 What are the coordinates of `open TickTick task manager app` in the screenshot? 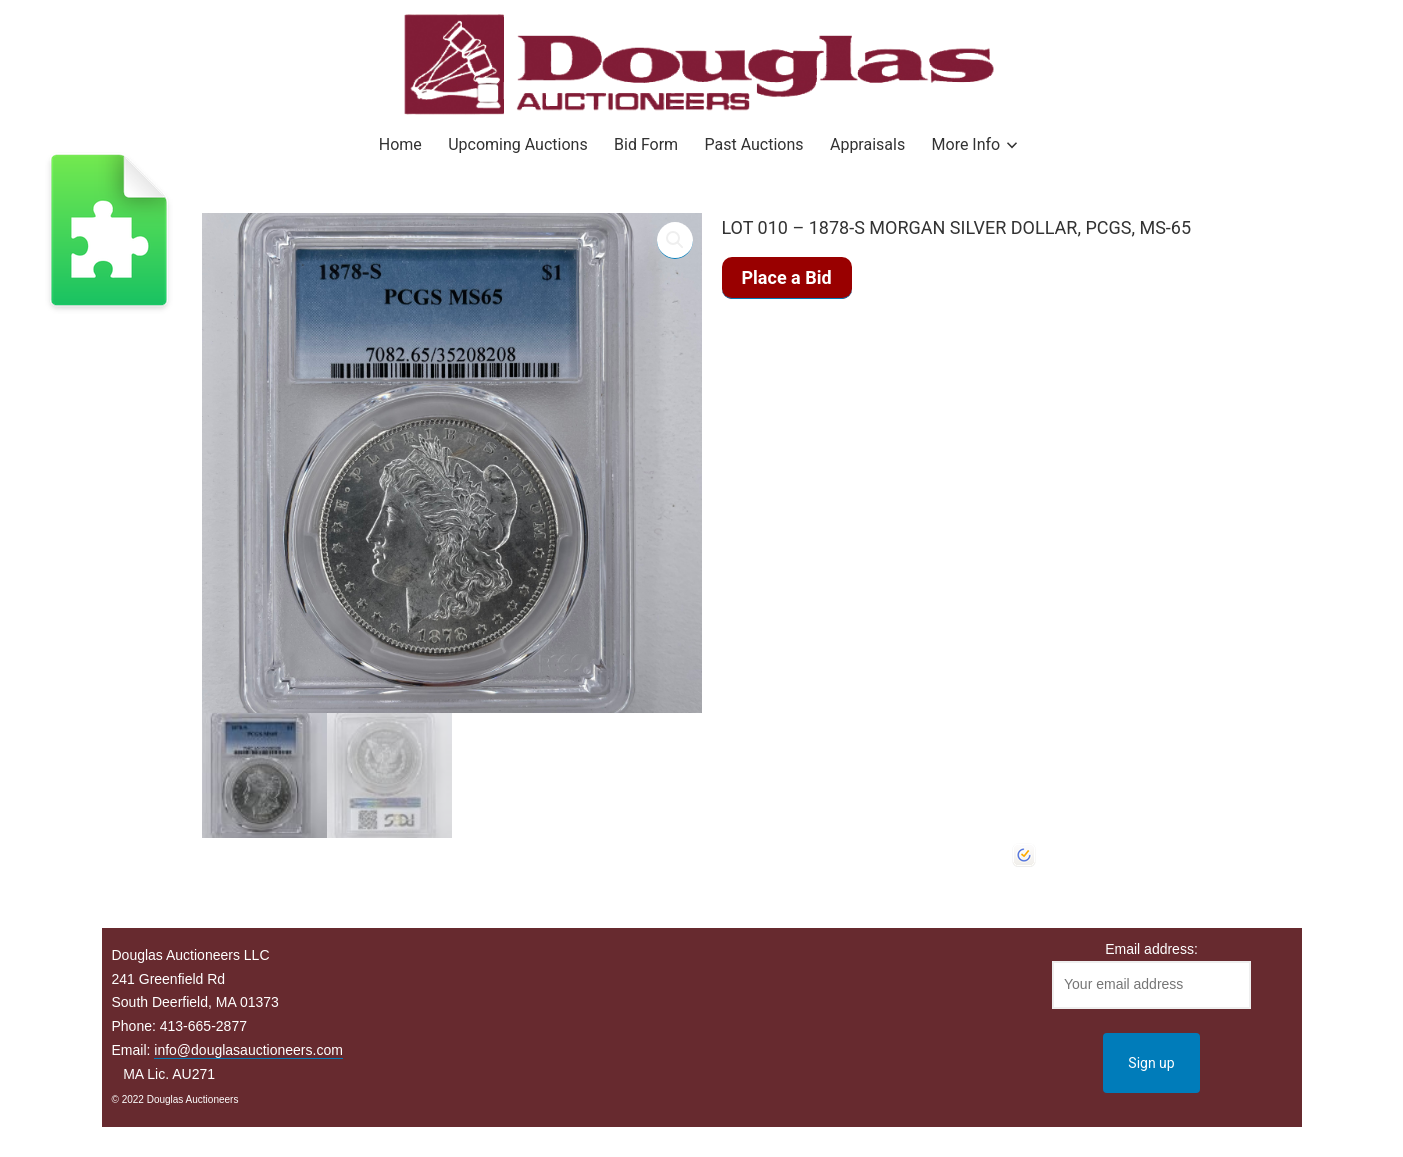 It's located at (1024, 855).